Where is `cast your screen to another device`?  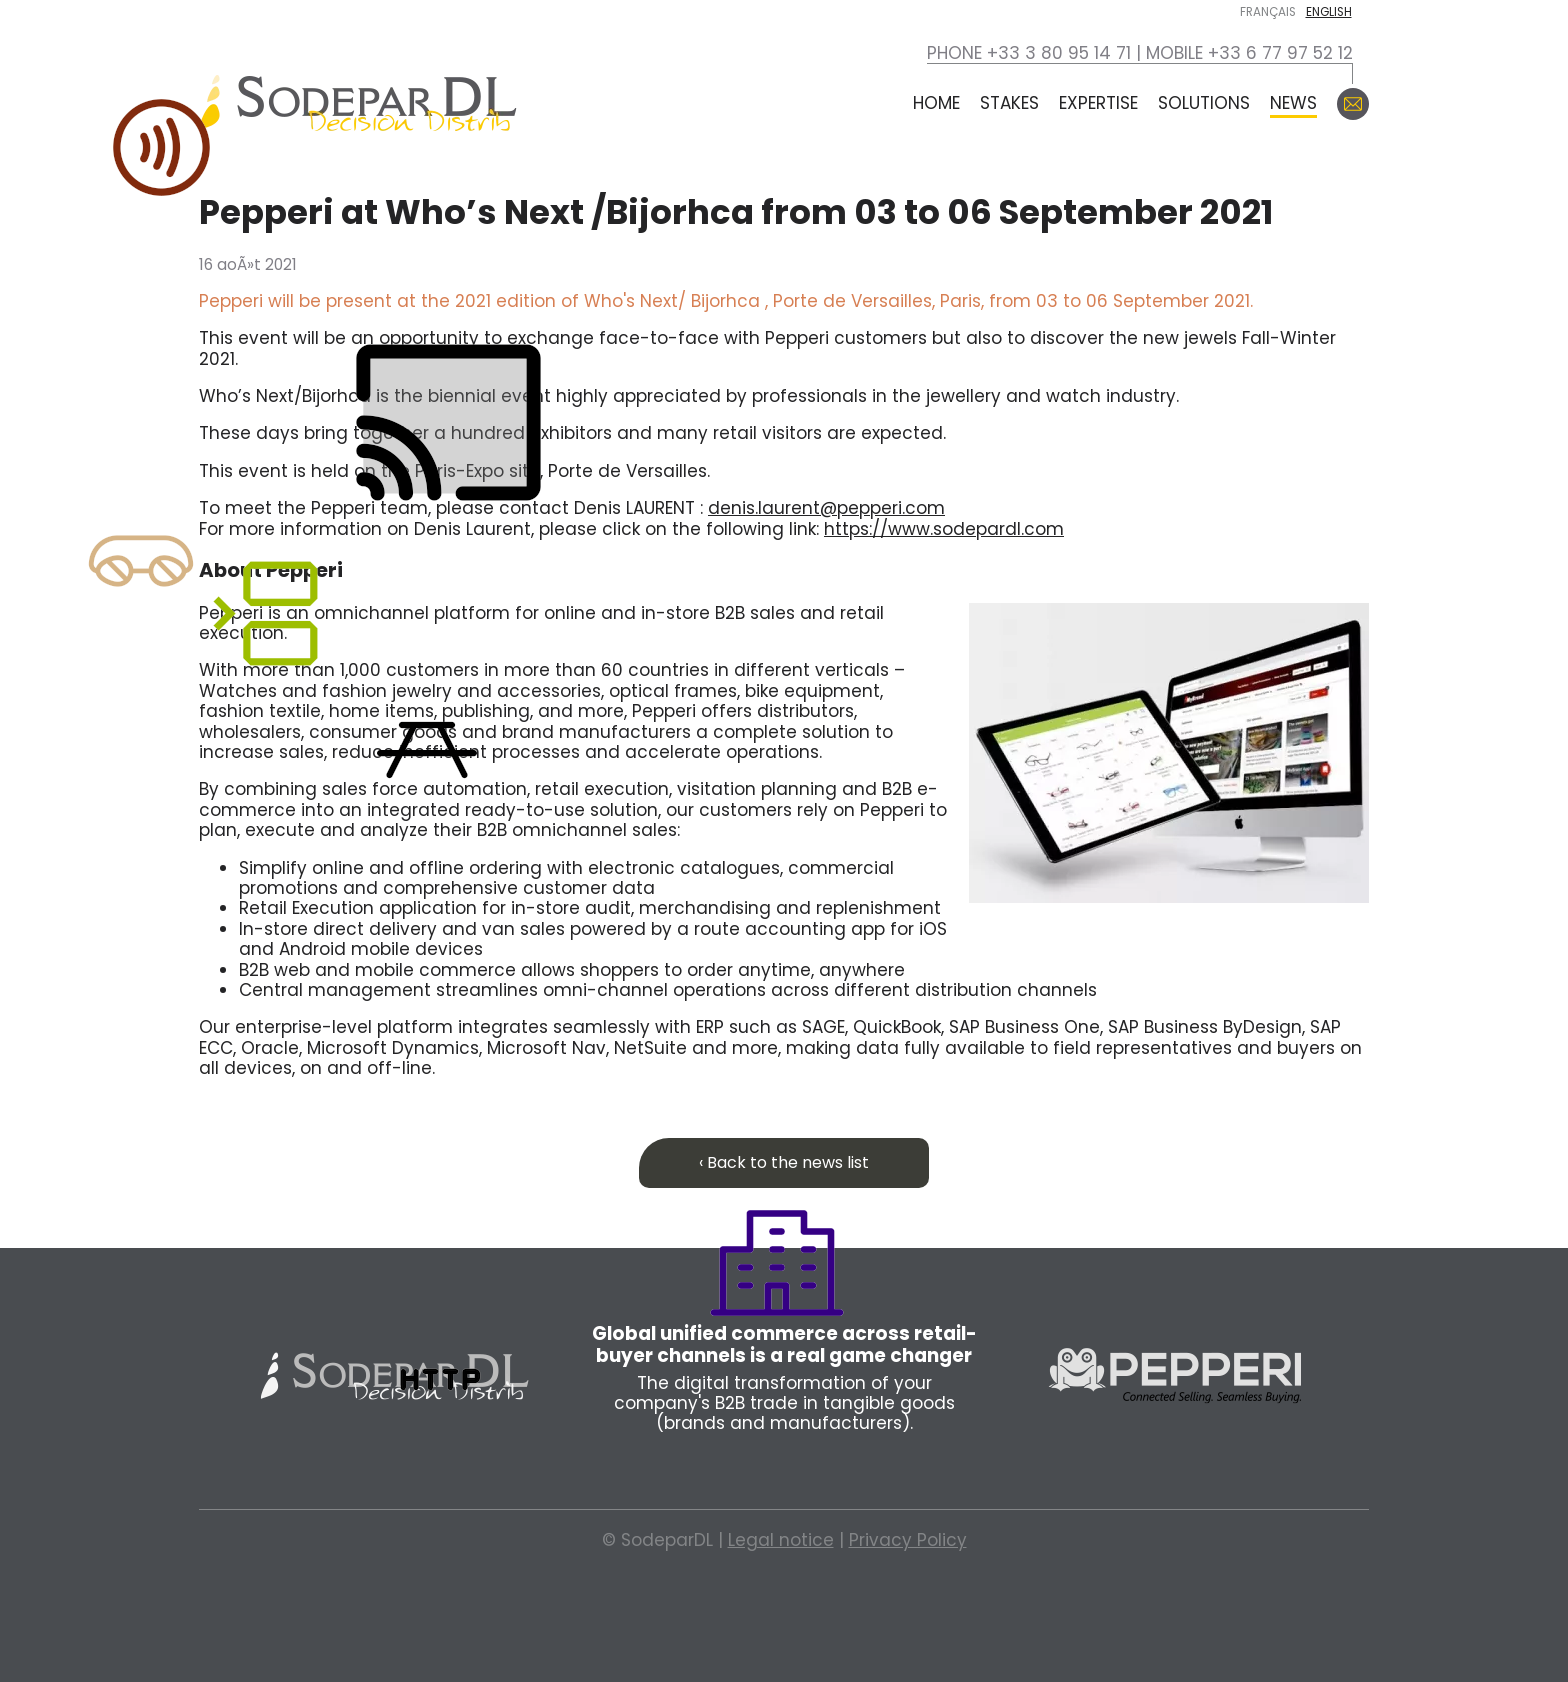 cast your screen to another device is located at coordinates (448, 422).